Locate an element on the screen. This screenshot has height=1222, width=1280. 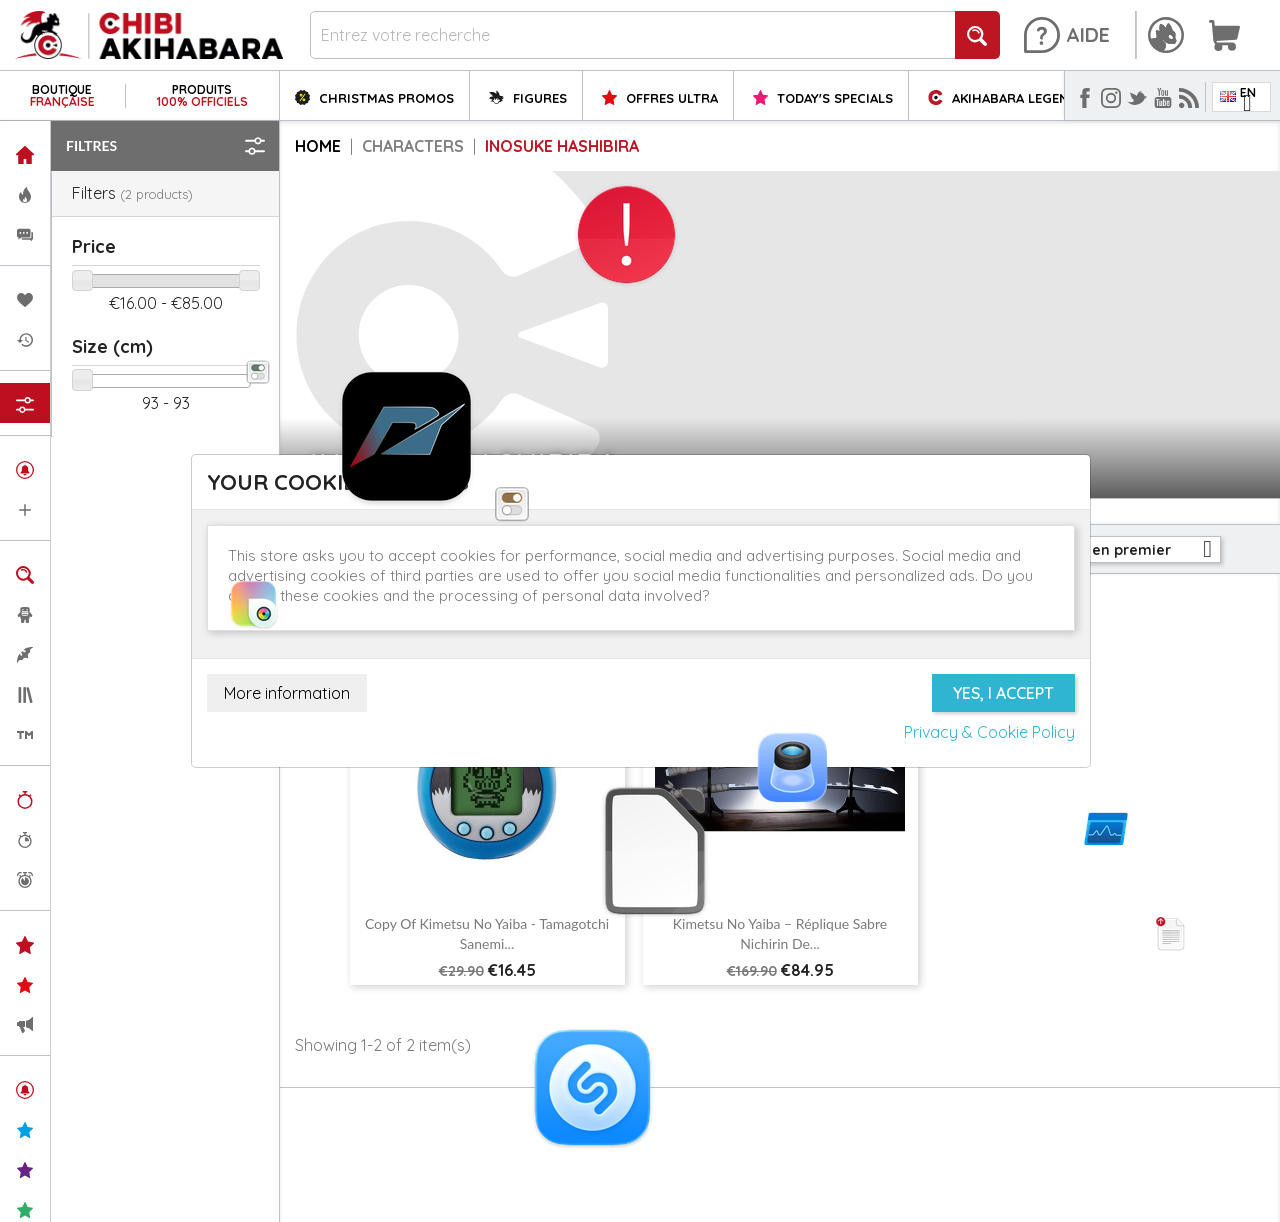
indicates a warning or alert requiring attention is located at coordinates (626, 234).